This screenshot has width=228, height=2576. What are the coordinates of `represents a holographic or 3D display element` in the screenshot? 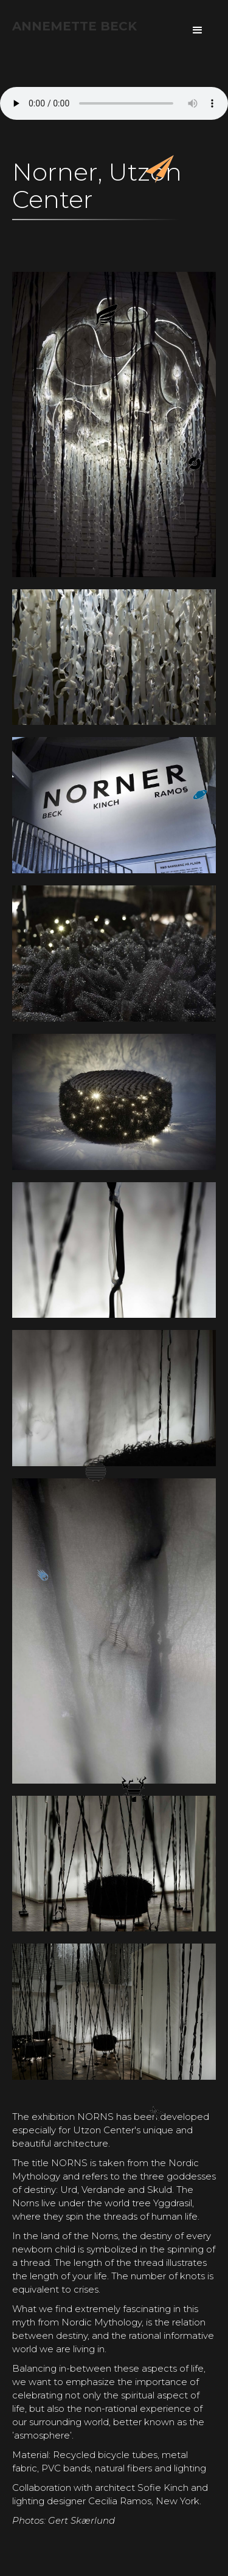 It's located at (95, 1471).